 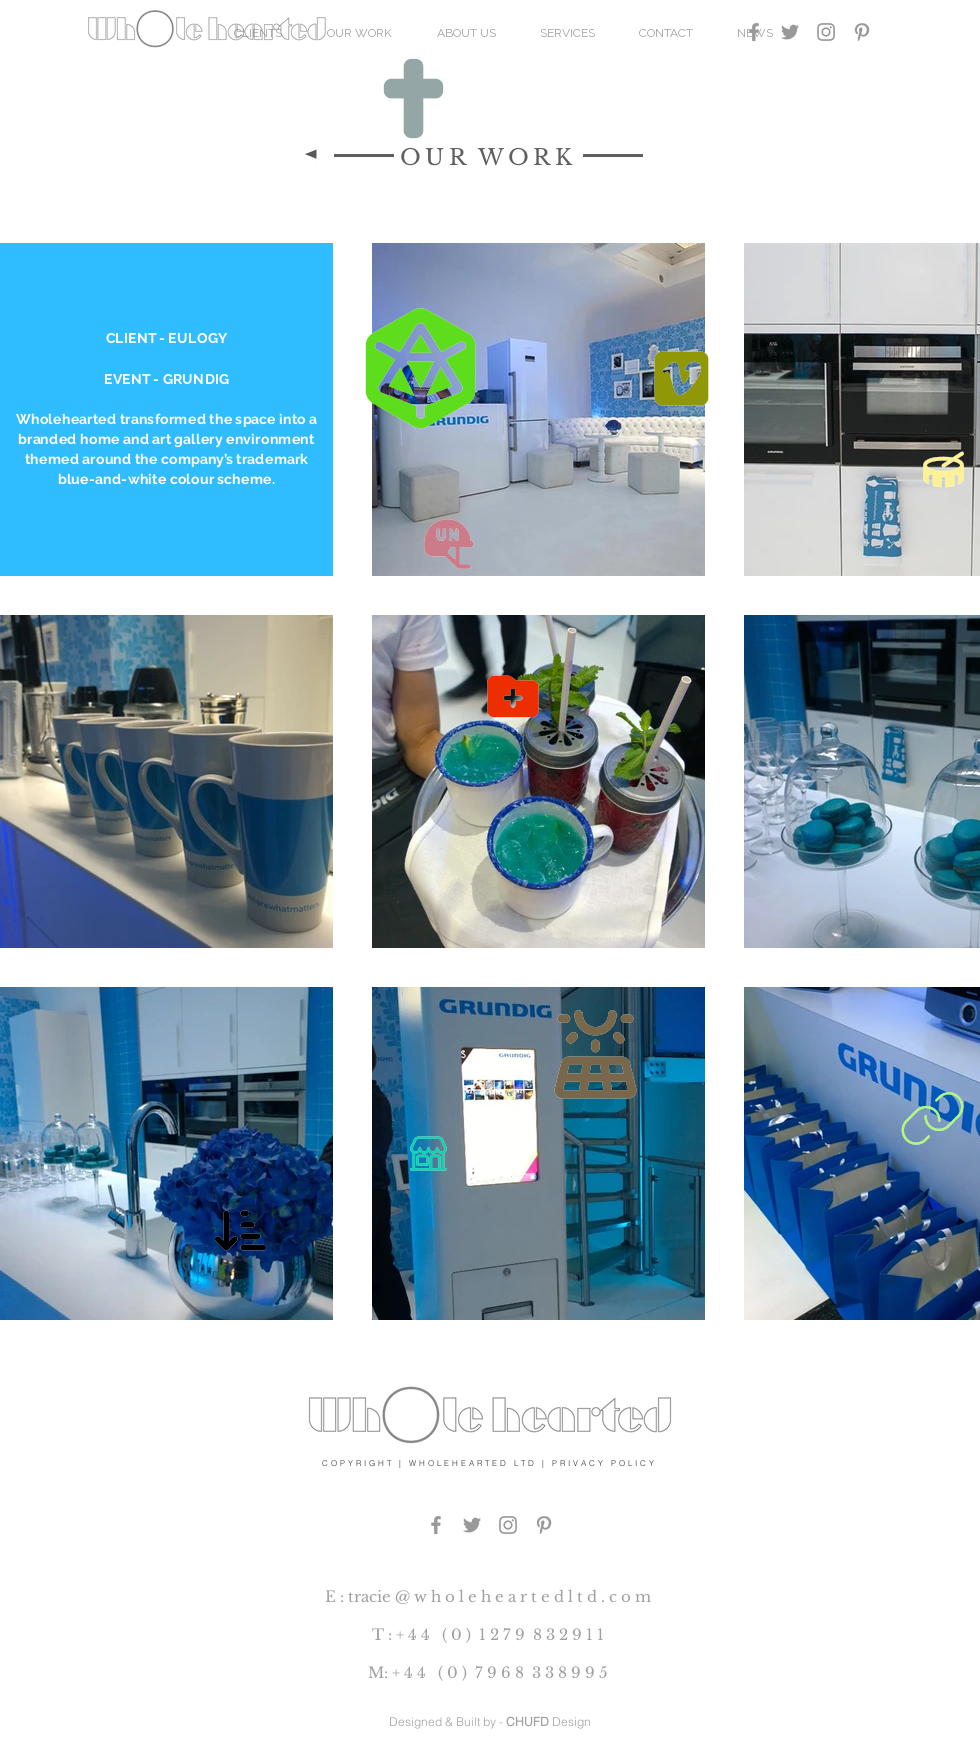 I want to click on indicates united nations peacekeeping forces, so click(x=449, y=544).